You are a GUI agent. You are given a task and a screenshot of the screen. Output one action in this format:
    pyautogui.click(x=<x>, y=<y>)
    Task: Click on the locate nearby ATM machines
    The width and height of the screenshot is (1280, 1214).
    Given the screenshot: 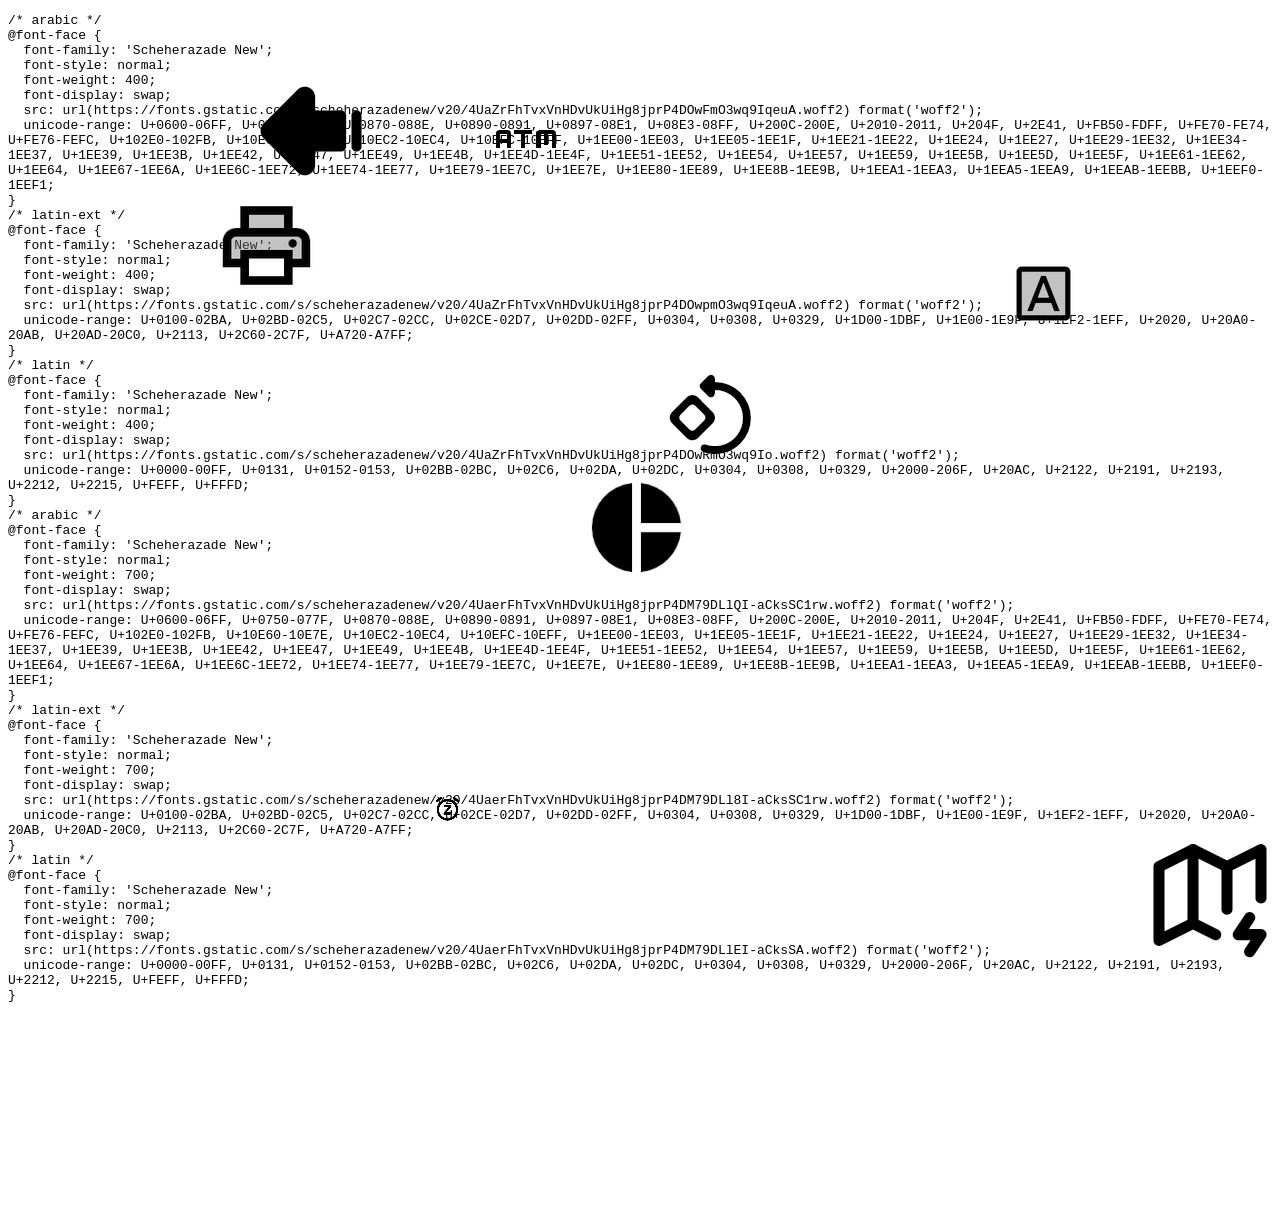 What is the action you would take?
    pyautogui.click(x=526, y=139)
    